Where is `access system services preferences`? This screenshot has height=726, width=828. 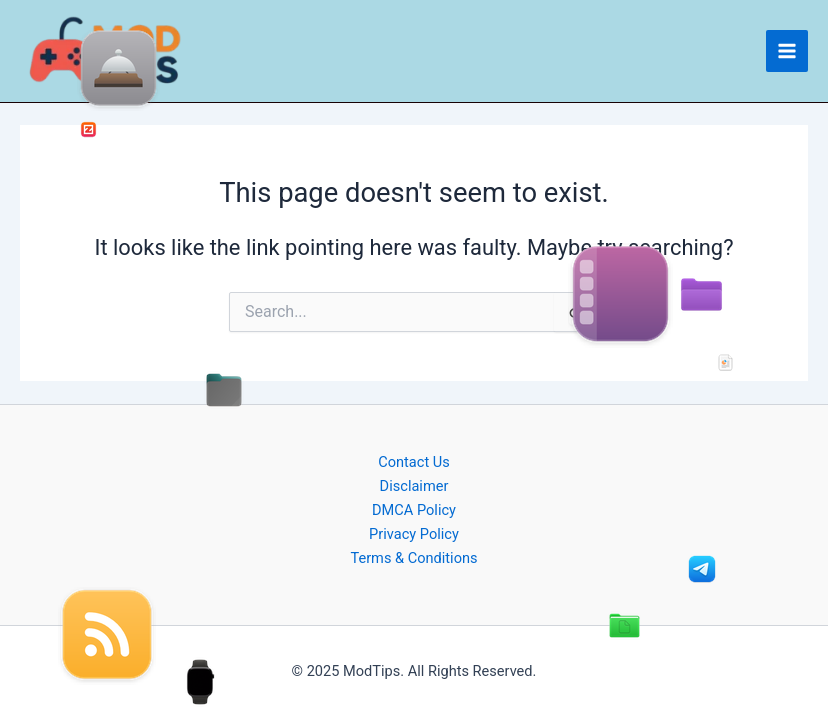 access system services preferences is located at coordinates (118, 69).